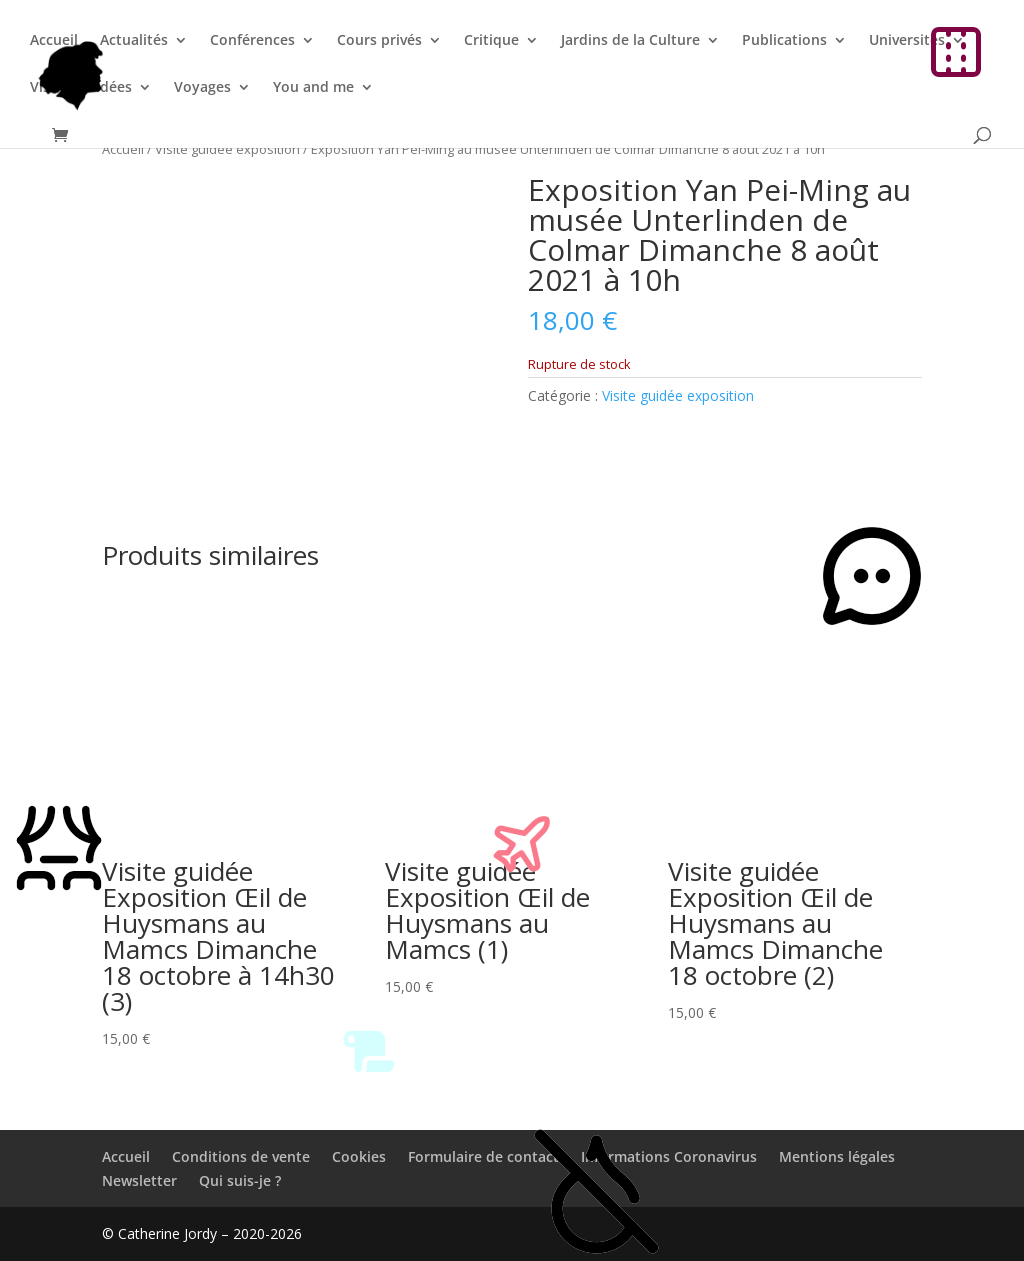 The width and height of the screenshot is (1024, 1261). Describe the element at coordinates (596, 1191) in the screenshot. I see `disable water or liquid detection` at that location.